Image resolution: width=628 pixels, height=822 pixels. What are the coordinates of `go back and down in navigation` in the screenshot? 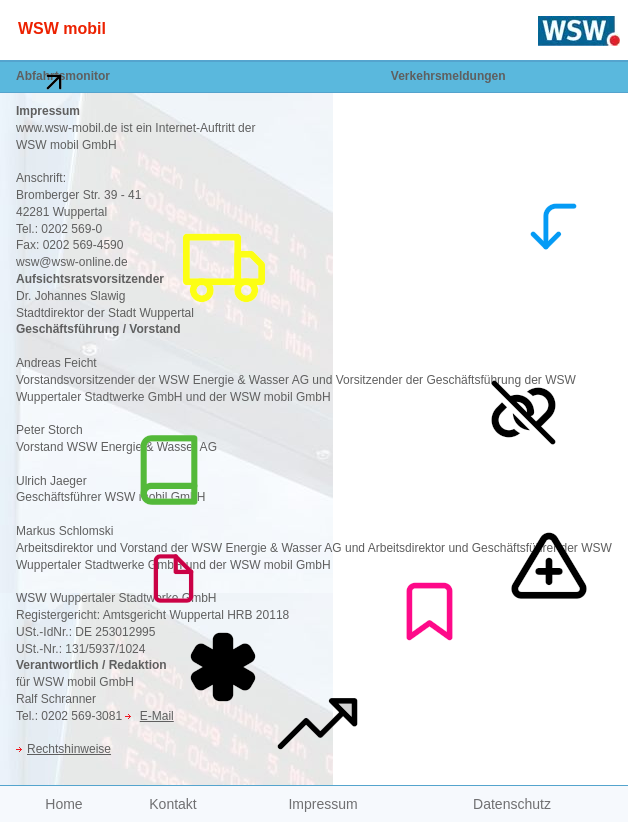 It's located at (553, 226).